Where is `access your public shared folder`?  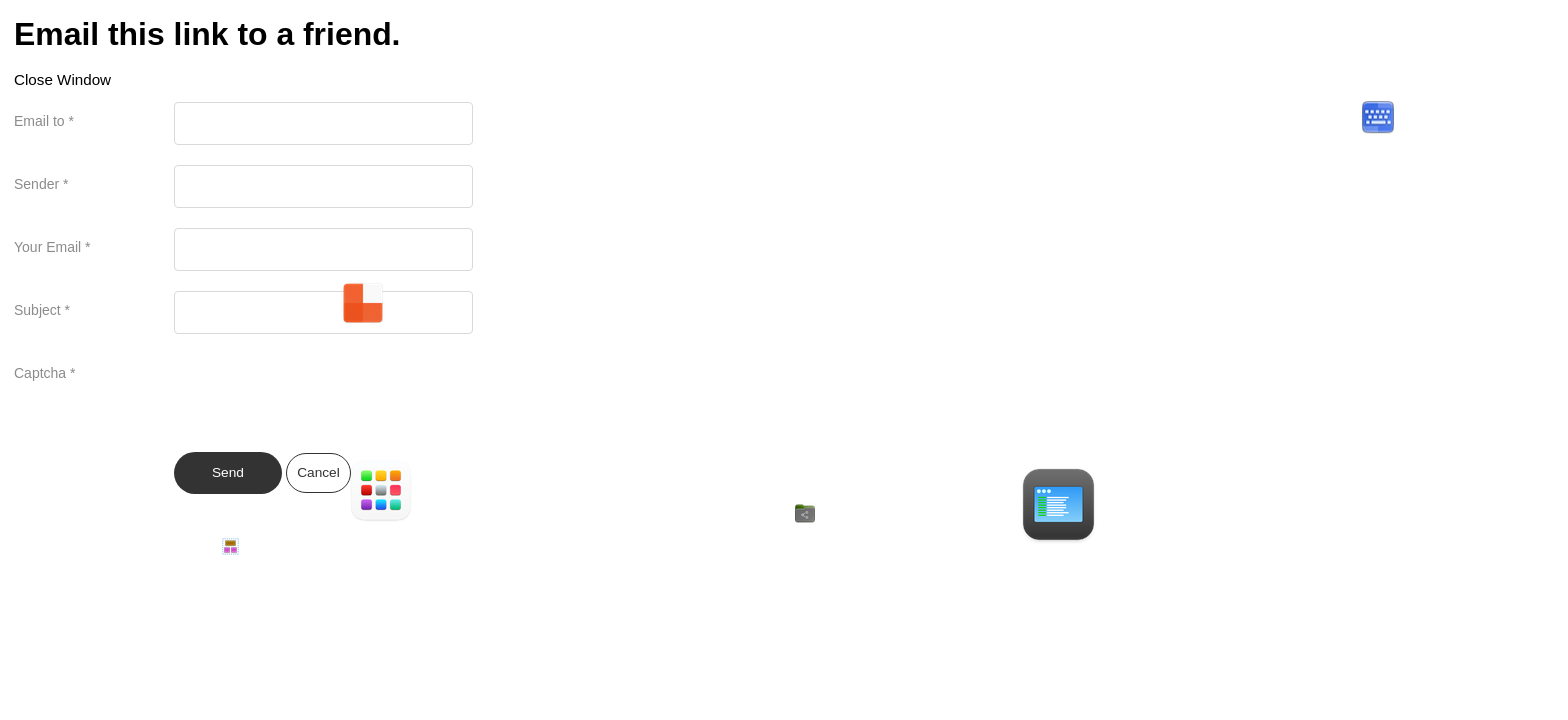
access your public shared folder is located at coordinates (805, 513).